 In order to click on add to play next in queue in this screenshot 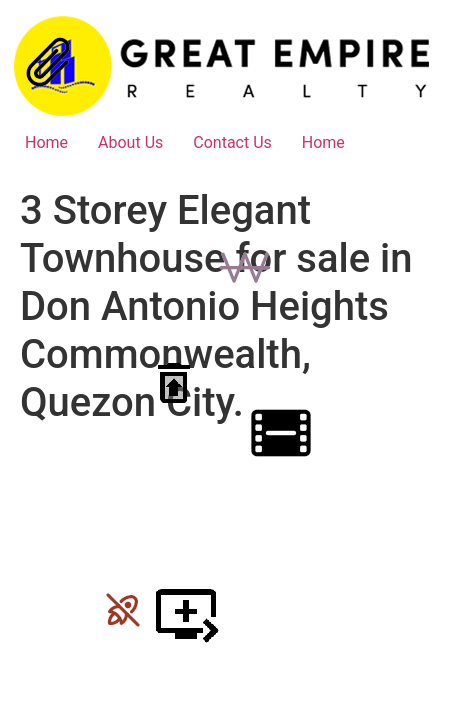, I will do `click(186, 614)`.